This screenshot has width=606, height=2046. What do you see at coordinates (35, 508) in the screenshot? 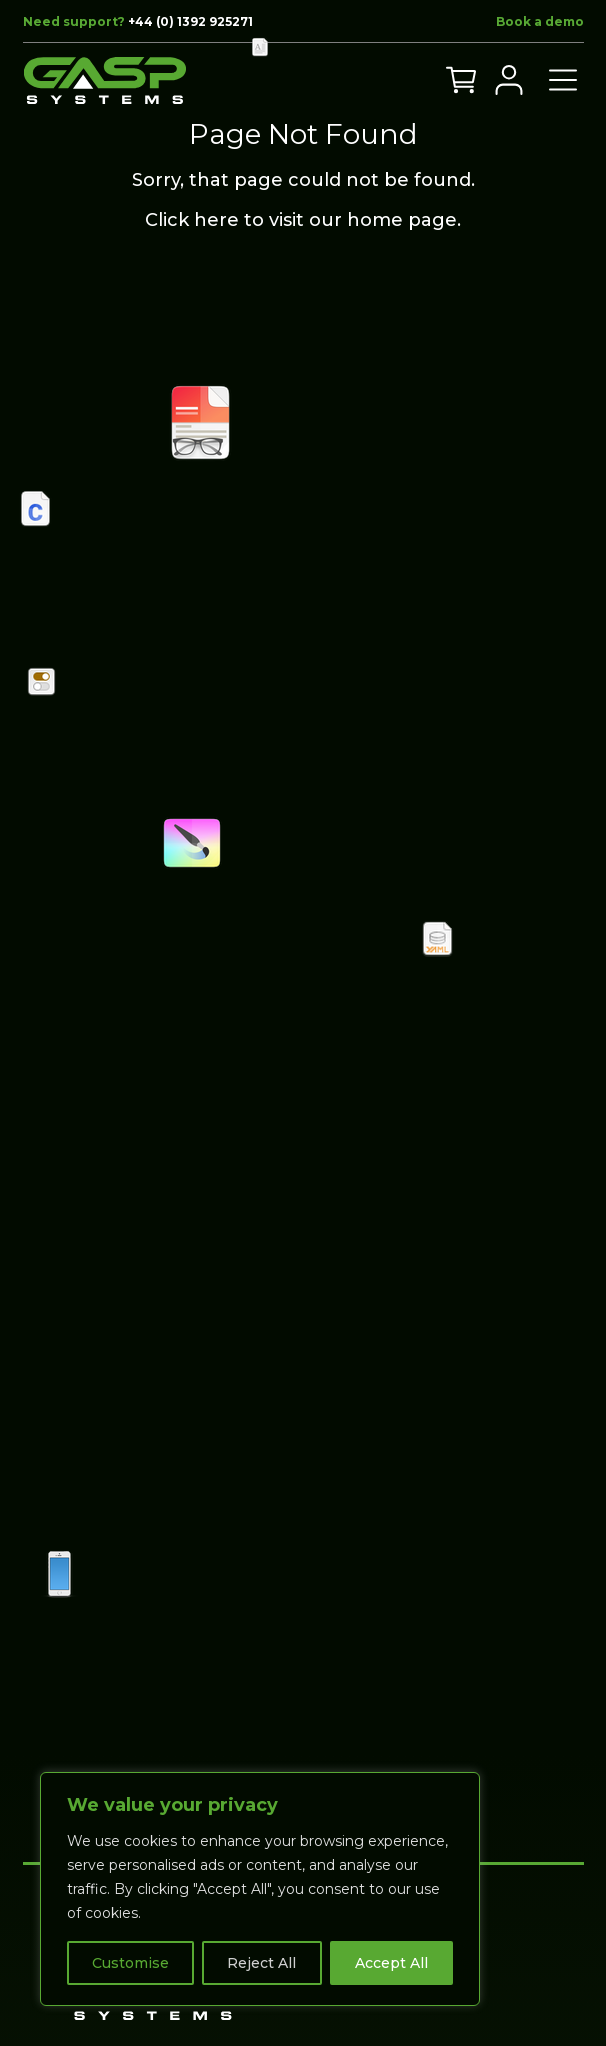
I see `a C programming language source file` at bounding box center [35, 508].